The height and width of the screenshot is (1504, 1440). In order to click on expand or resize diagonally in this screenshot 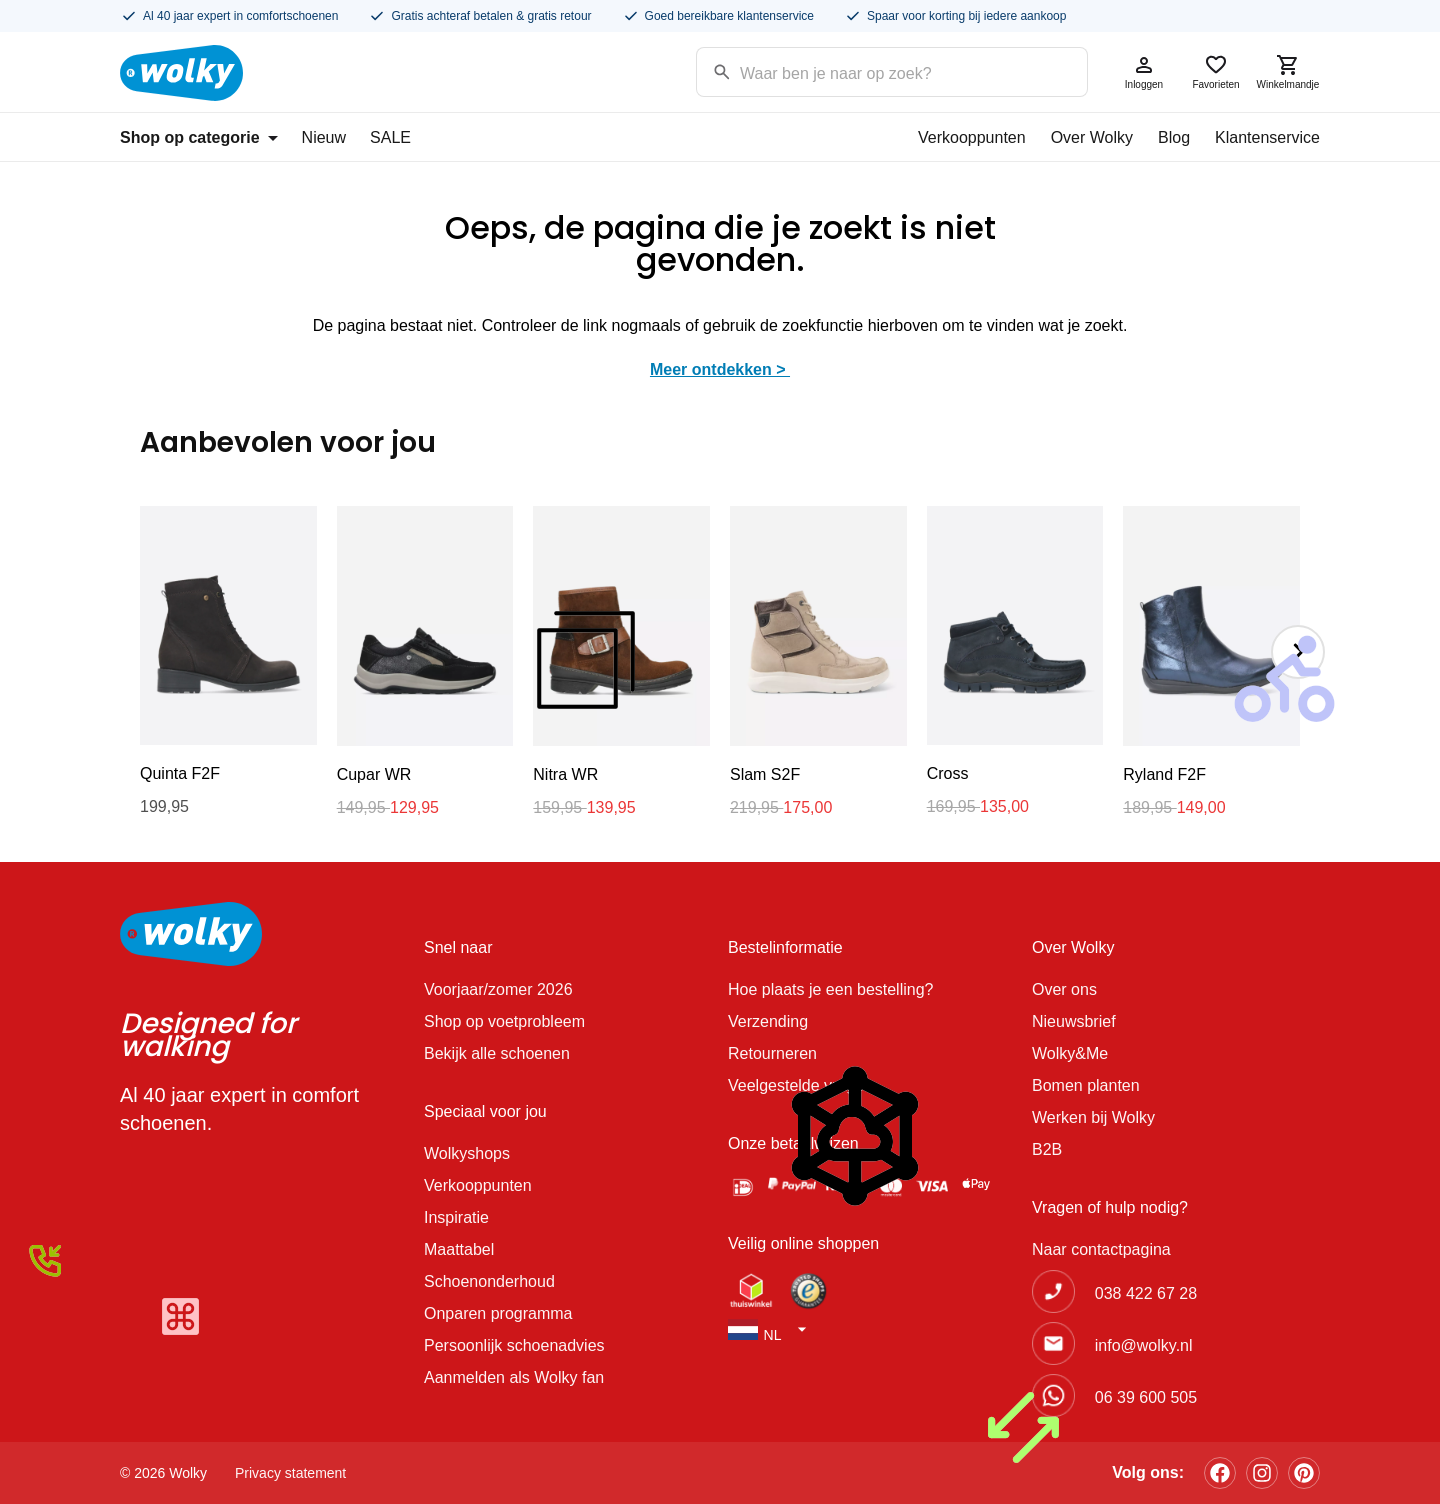, I will do `click(1023, 1427)`.